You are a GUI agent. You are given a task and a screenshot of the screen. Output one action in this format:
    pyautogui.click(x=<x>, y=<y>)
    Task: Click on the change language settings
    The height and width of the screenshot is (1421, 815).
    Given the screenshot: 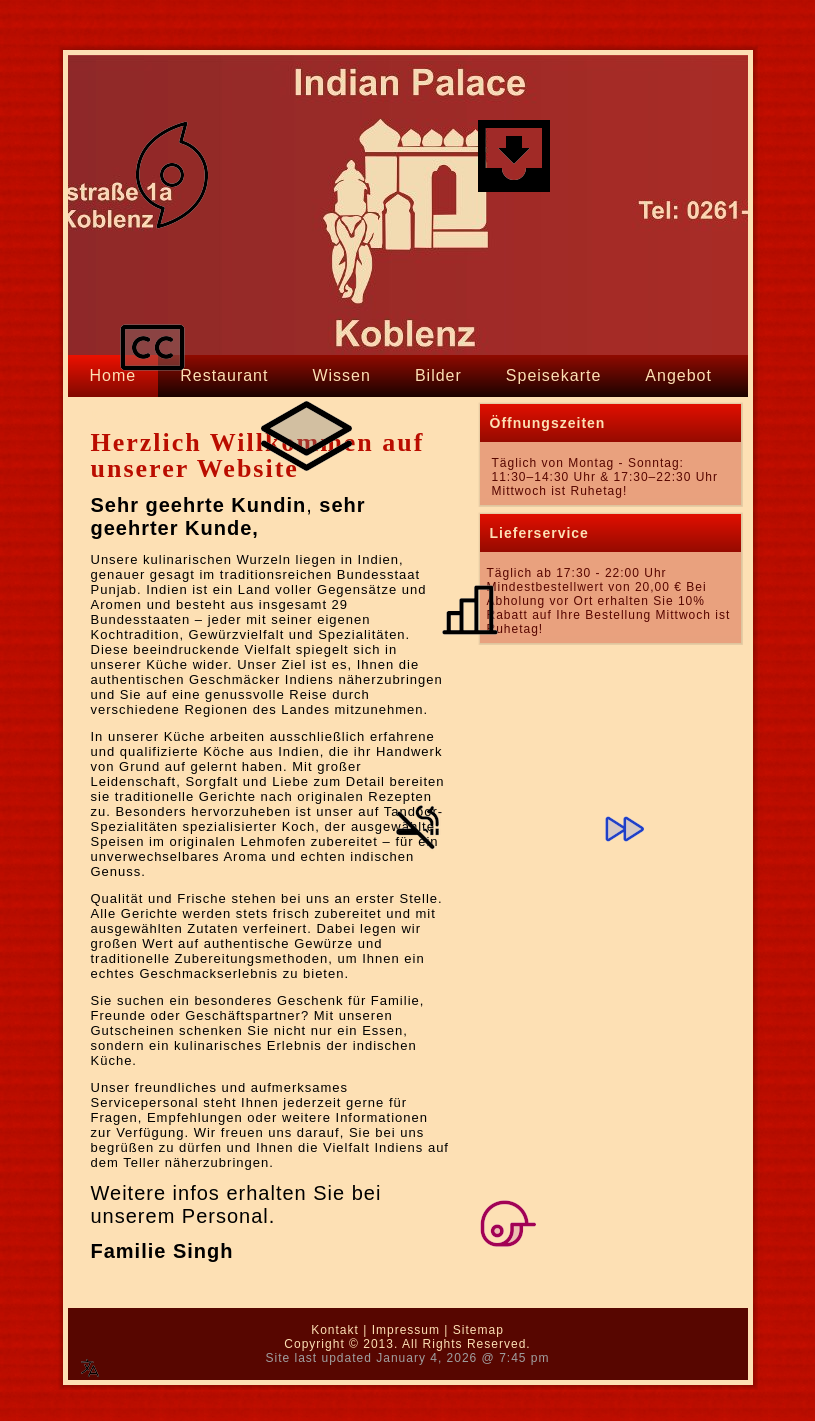 What is the action you would take?
    pyautogui.click(x=90, y=1368)
    